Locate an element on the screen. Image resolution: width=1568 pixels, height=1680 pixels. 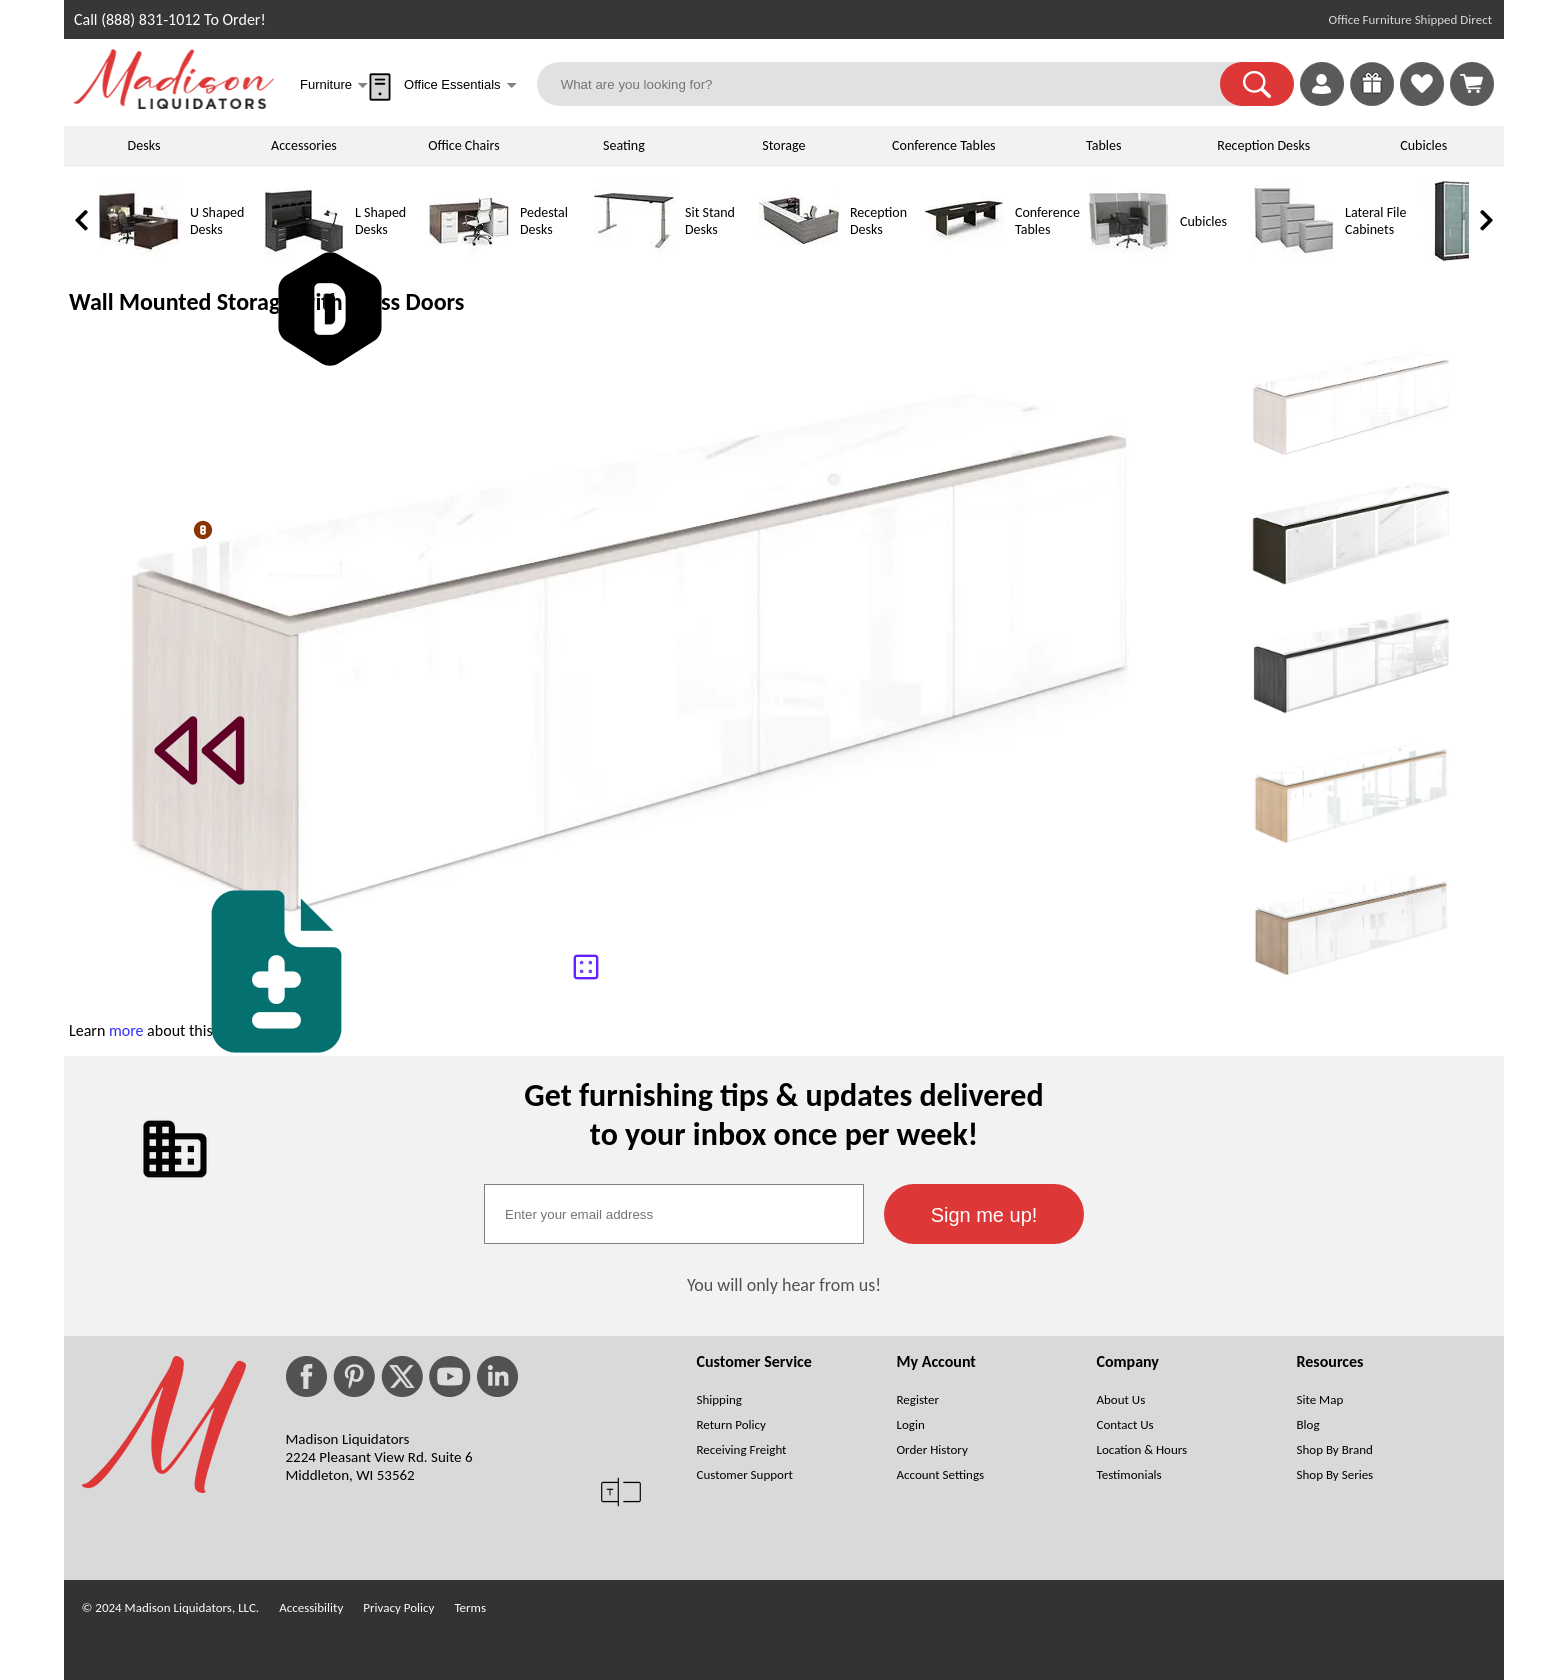
indicates step 8 in a multi-step process is located at coordinates (203, 530).